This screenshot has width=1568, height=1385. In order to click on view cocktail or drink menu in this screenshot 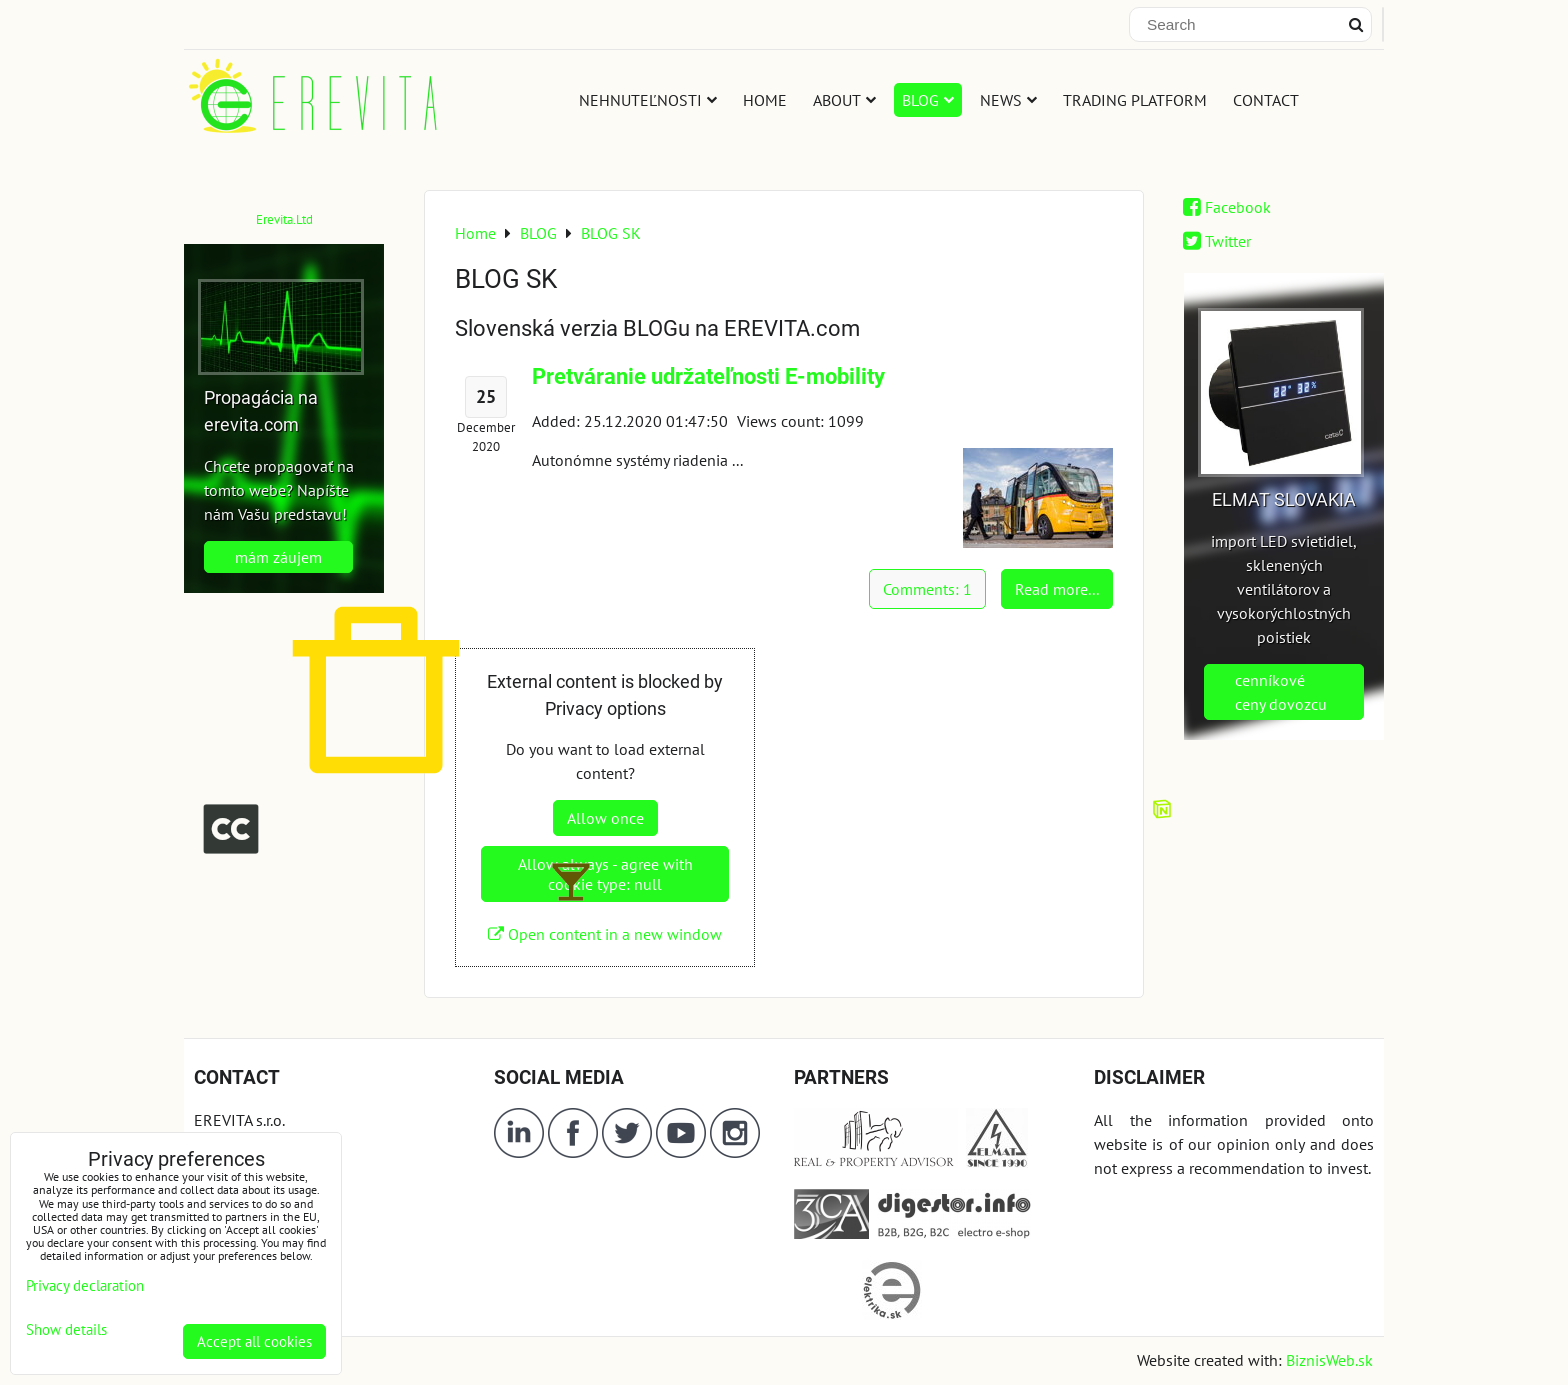, I will do `click(571, 882)`.